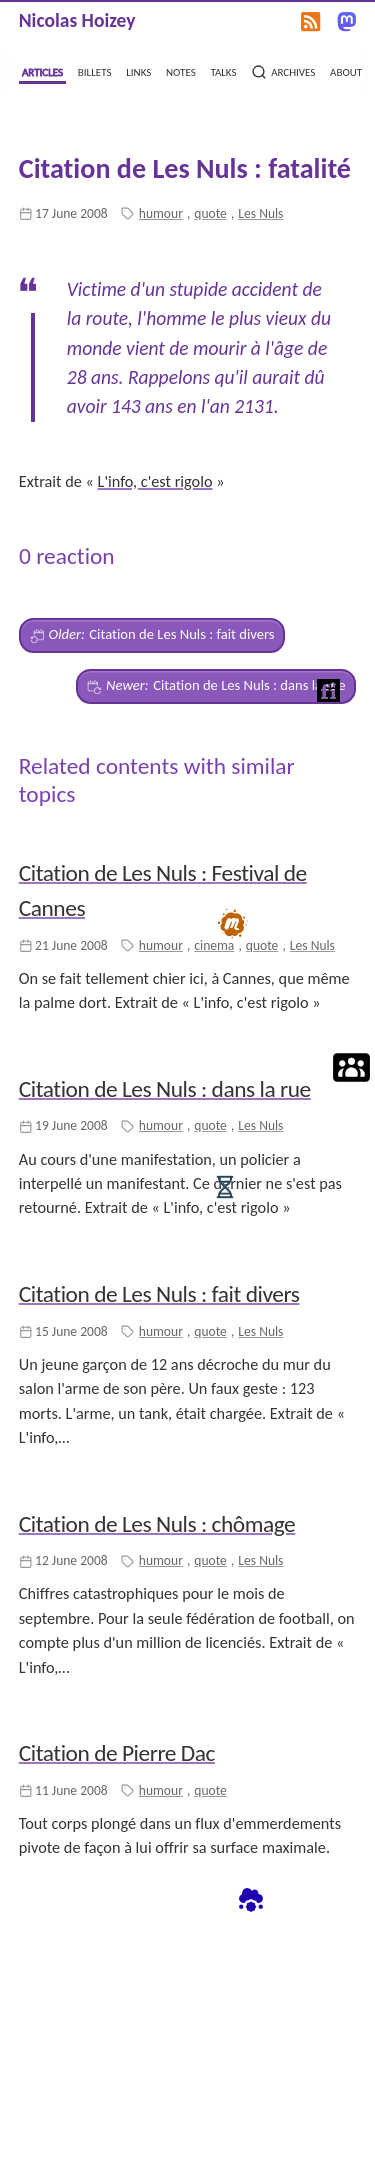 The image size is (375, 2184). Describe the element at coordinates (351, 1067) in the screenshot. I see `view team or group members` at that location.